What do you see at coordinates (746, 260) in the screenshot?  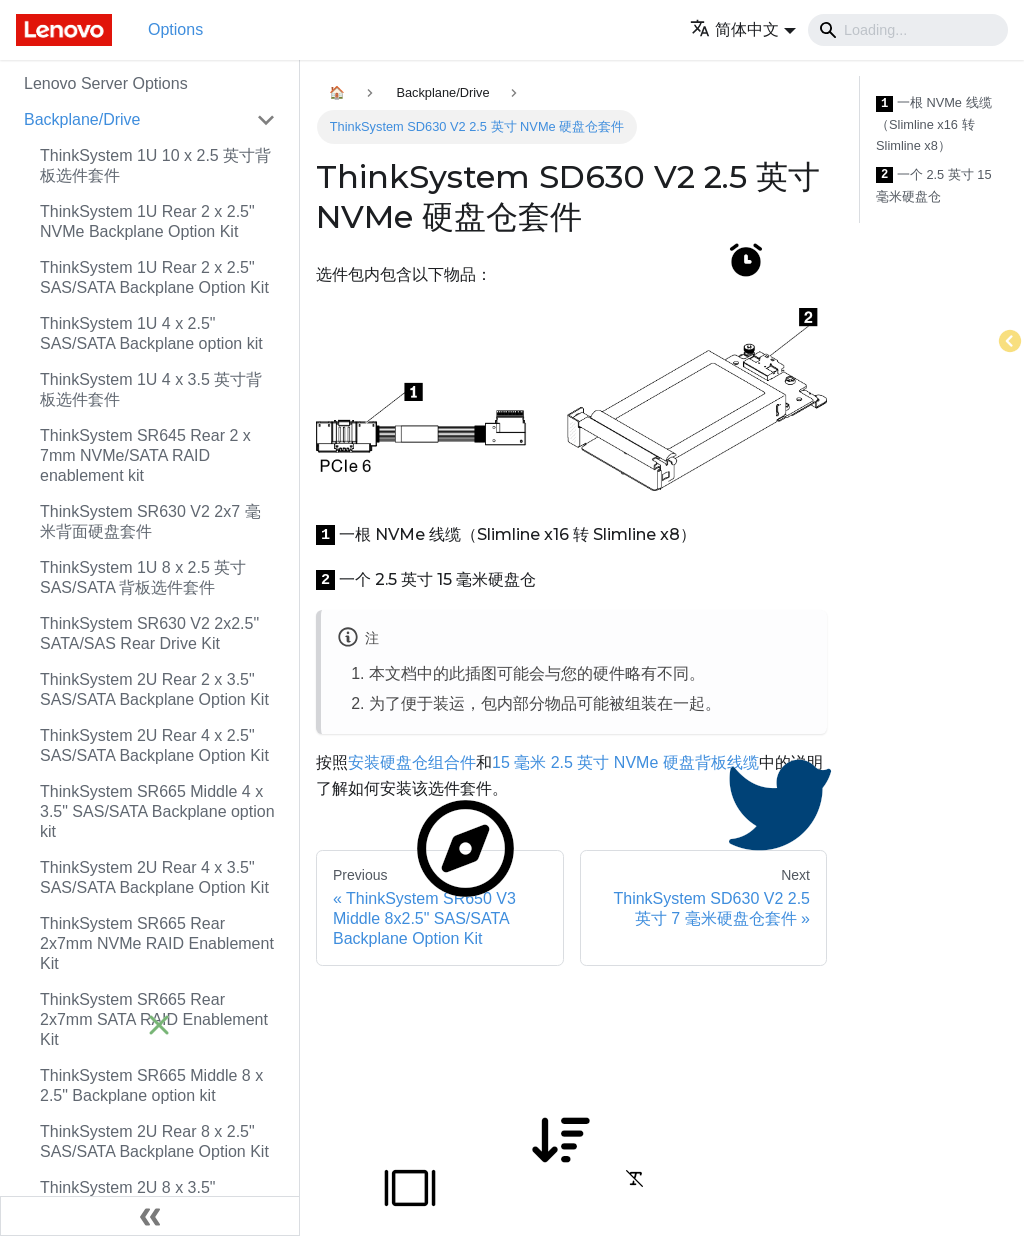 I see `set or manage alarms` at bounding box center [746, 260].